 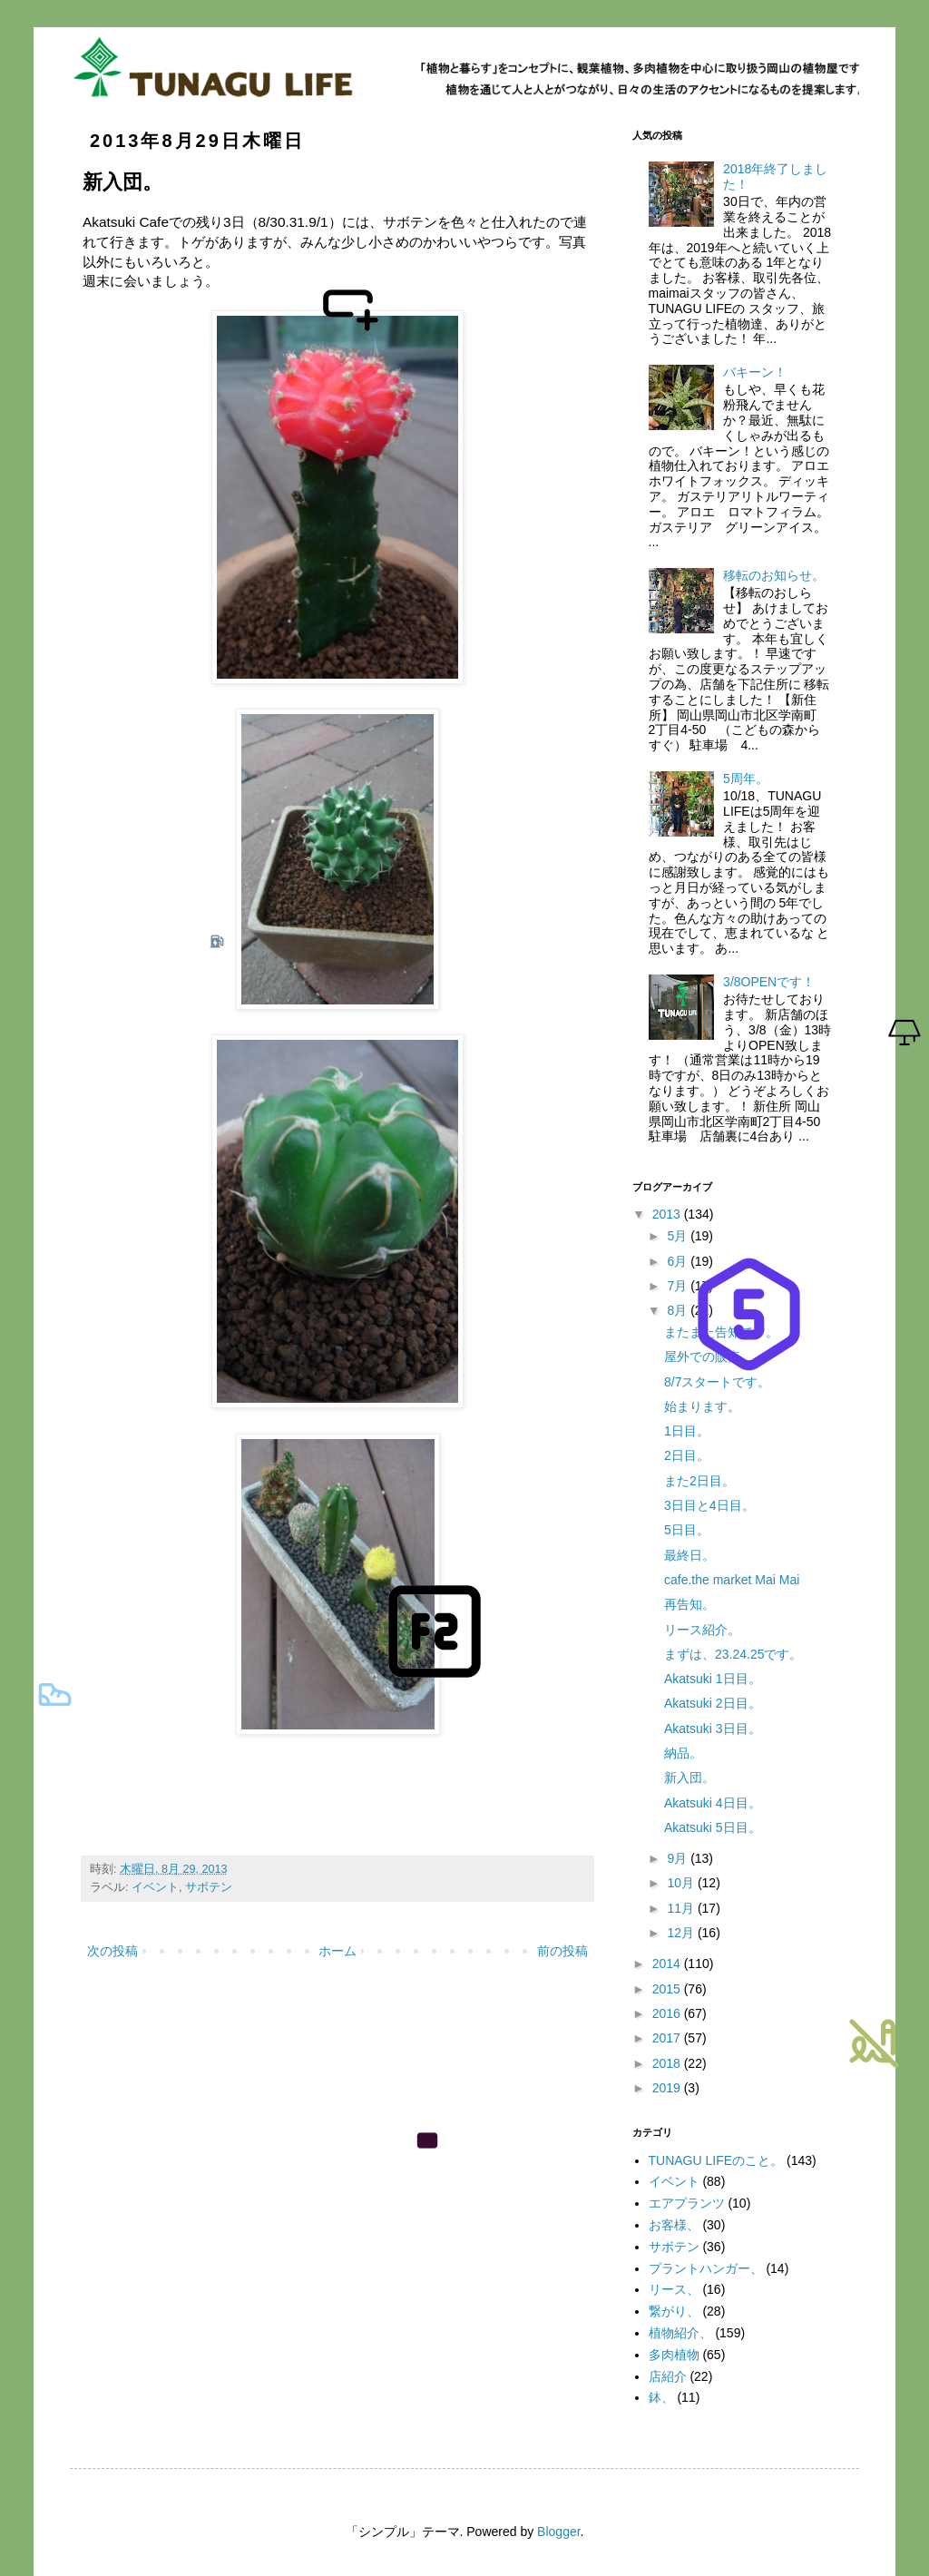 What do you see at coordinates (217, 941) in the screenshot?
I see `find nearby EV charging stations` at bounding box center [217, 941].